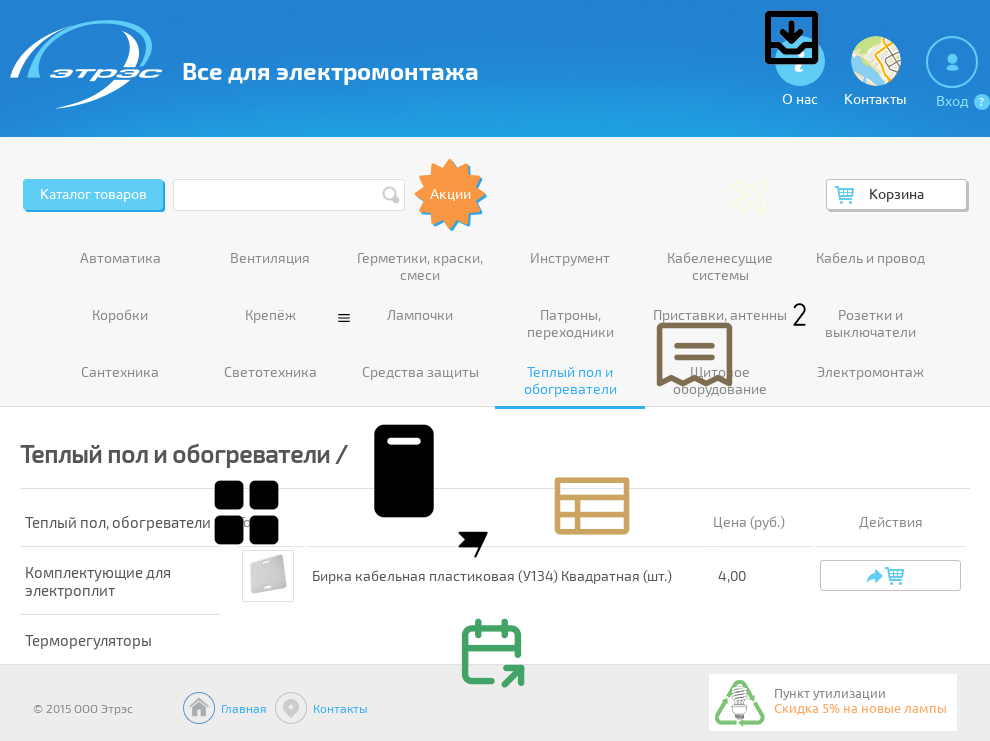 This screenshot has height=741, width=990. Describe the element at coordinates (491, 651) in the screenshot. I see `share a calendar event` at that location.